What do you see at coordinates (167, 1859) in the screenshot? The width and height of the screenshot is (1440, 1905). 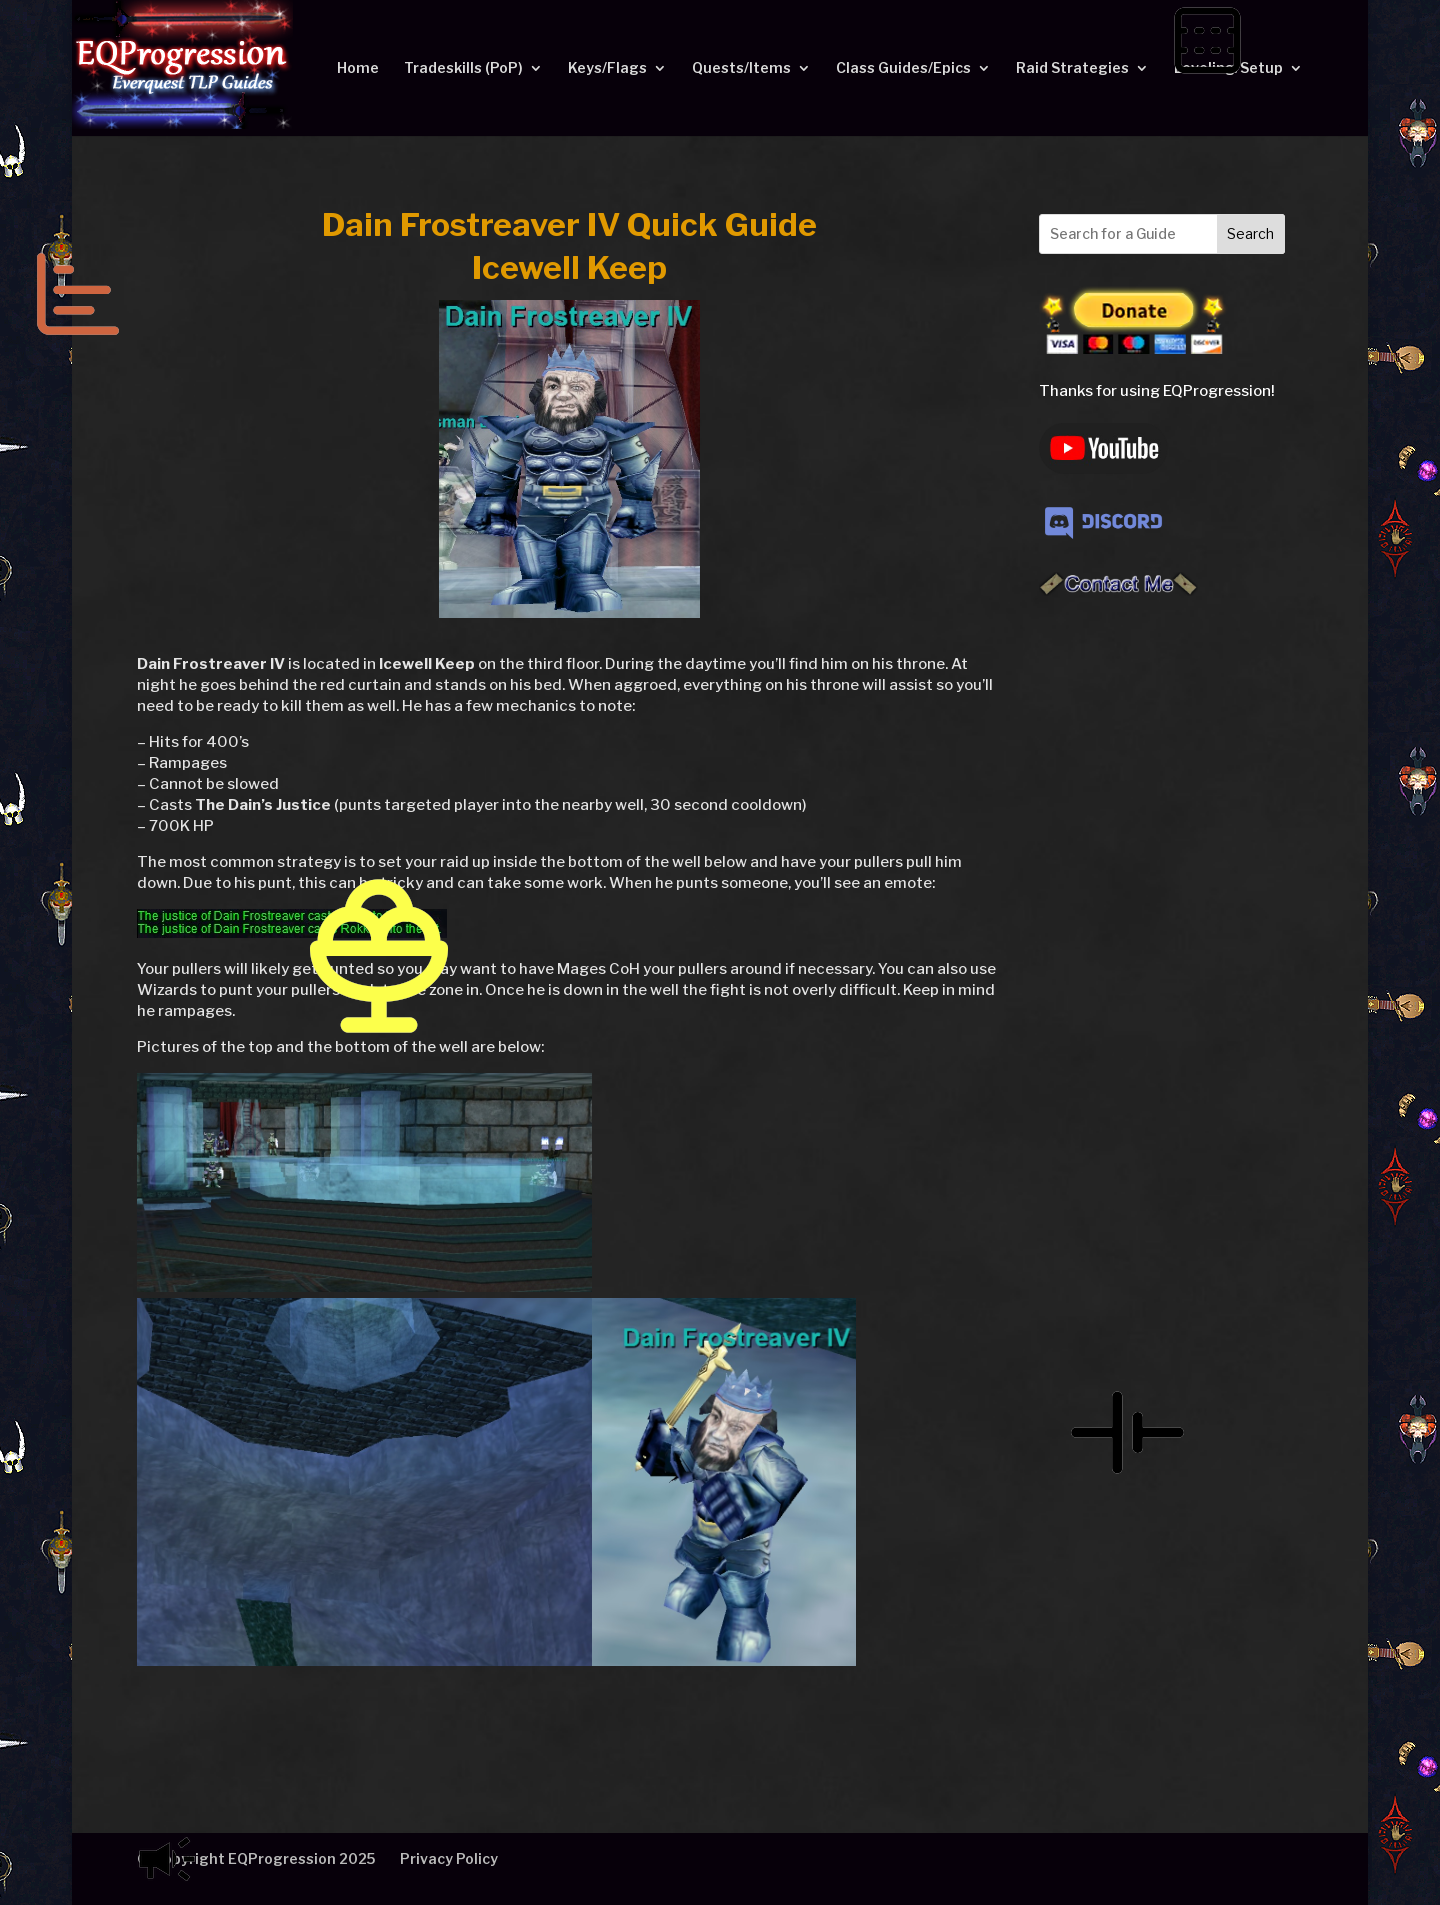 I see `view announcements or notifications` at bounding box center [167, 1859].